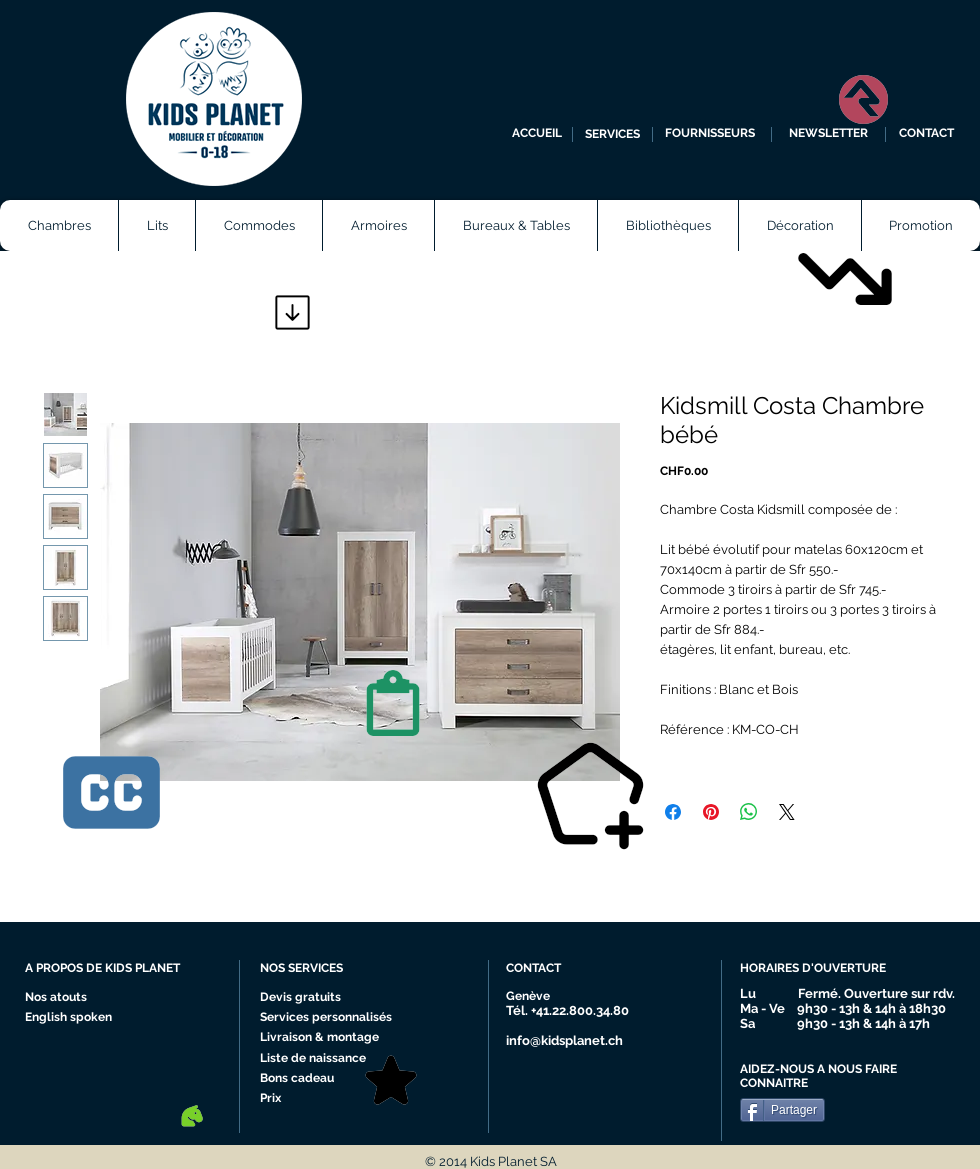 The height and width of the screenshot is (1169, 980). Describe the element at coordinates (863, 99) in the screenshot. I see `open Rock RMS church management app` at that location.